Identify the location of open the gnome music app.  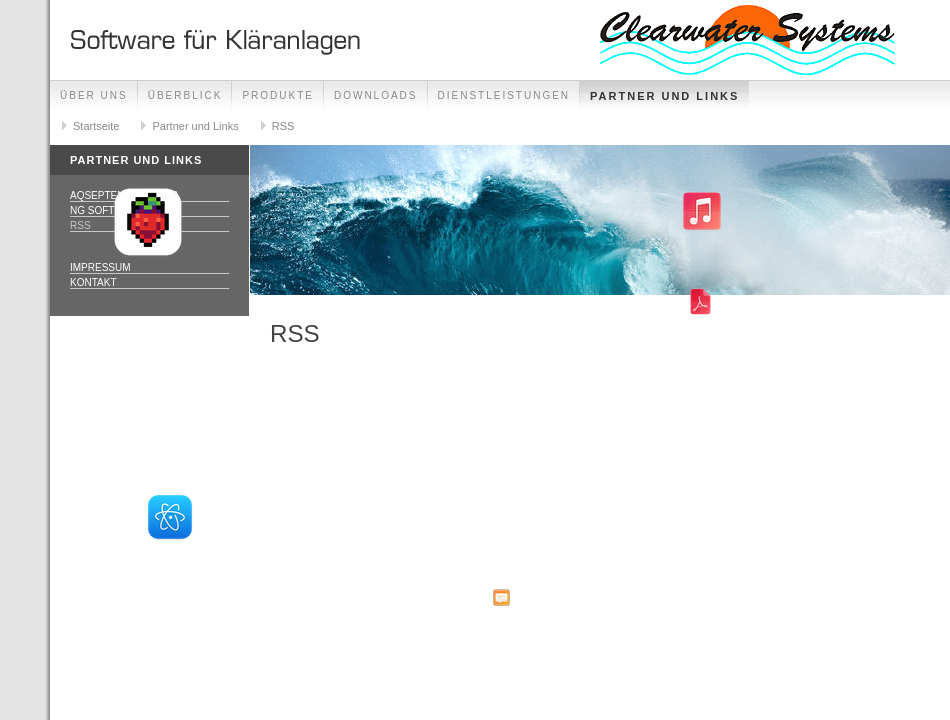
(702, 211).